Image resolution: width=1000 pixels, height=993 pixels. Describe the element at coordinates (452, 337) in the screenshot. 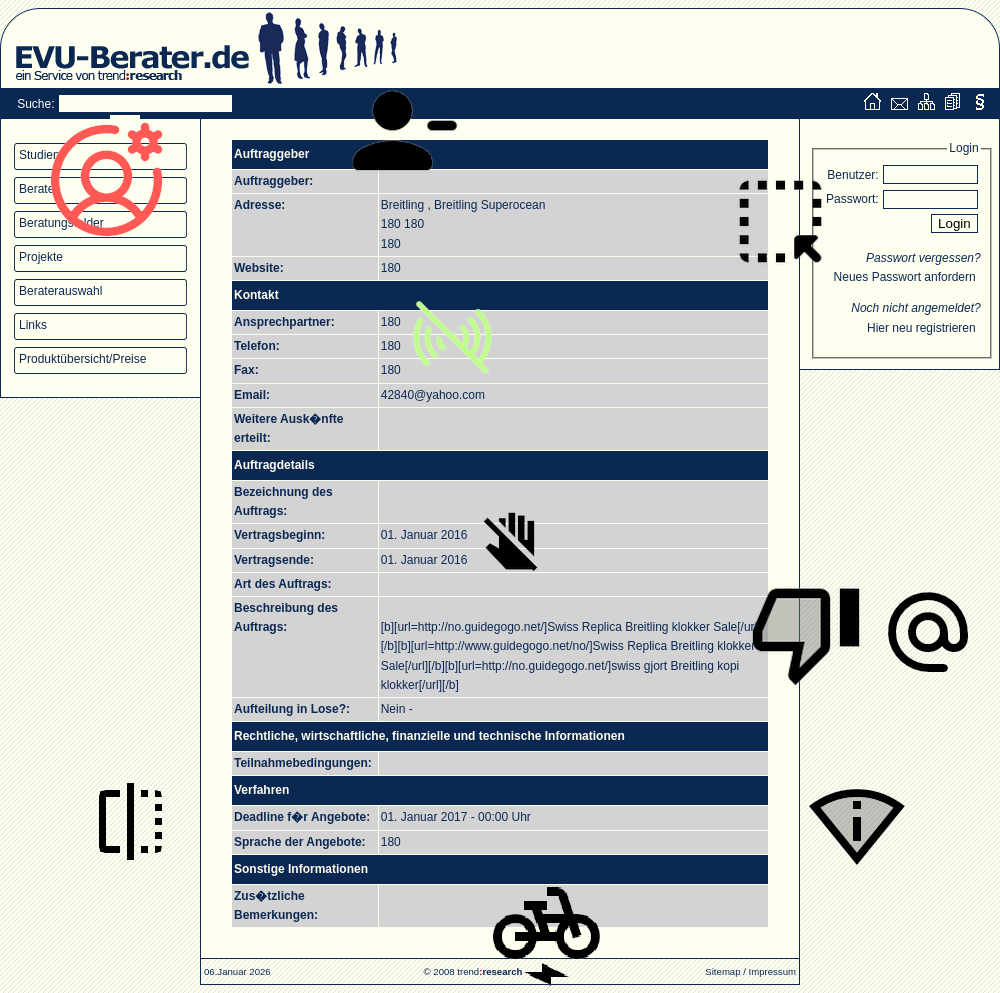

I see `no signal or connection unavailable` at that location.